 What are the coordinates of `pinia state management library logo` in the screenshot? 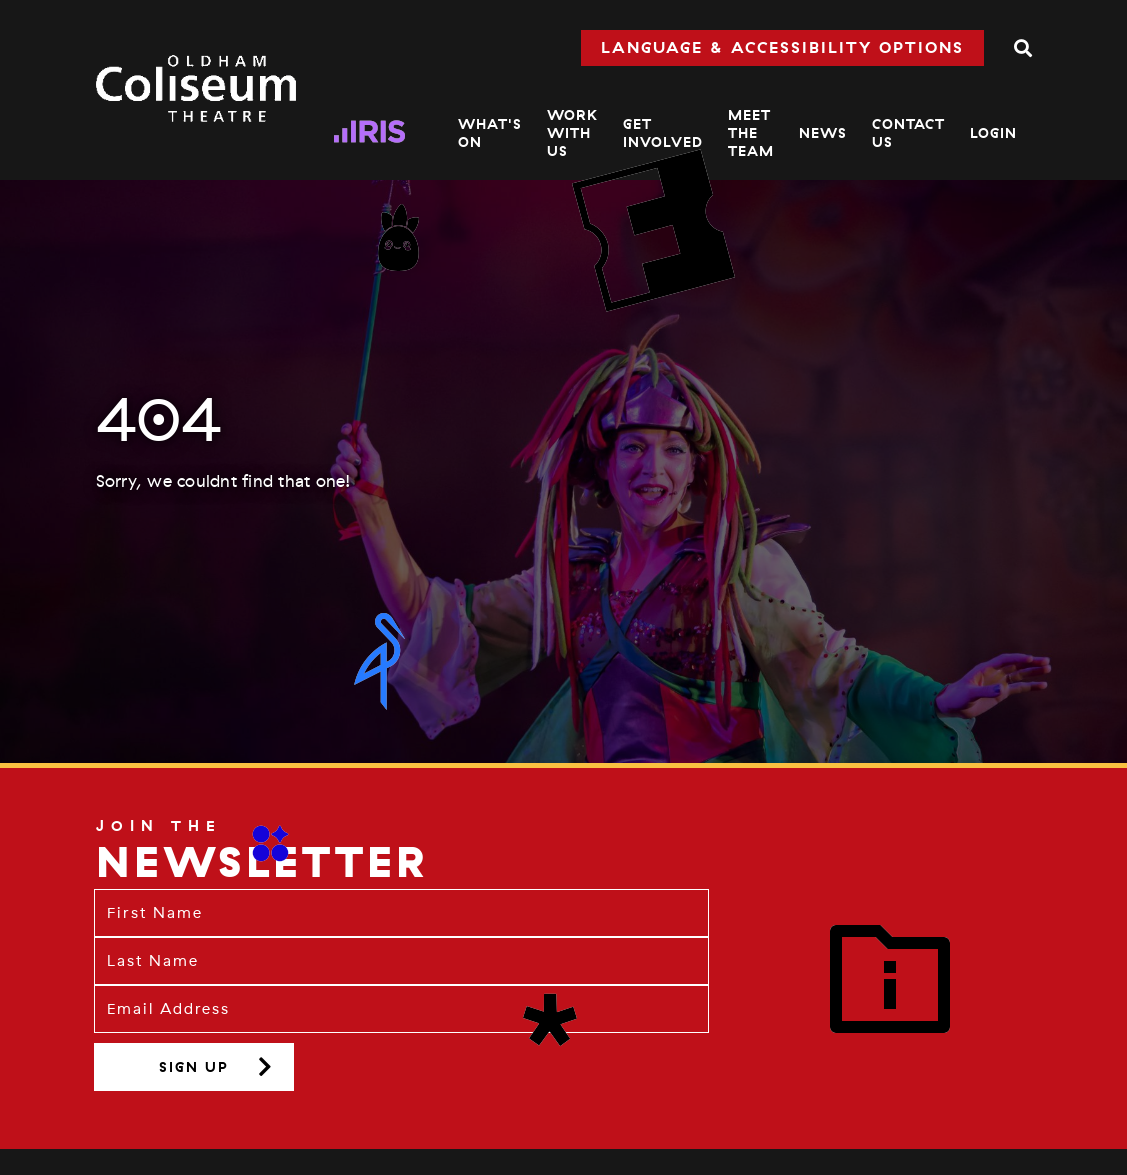 It's located at (398, 237).